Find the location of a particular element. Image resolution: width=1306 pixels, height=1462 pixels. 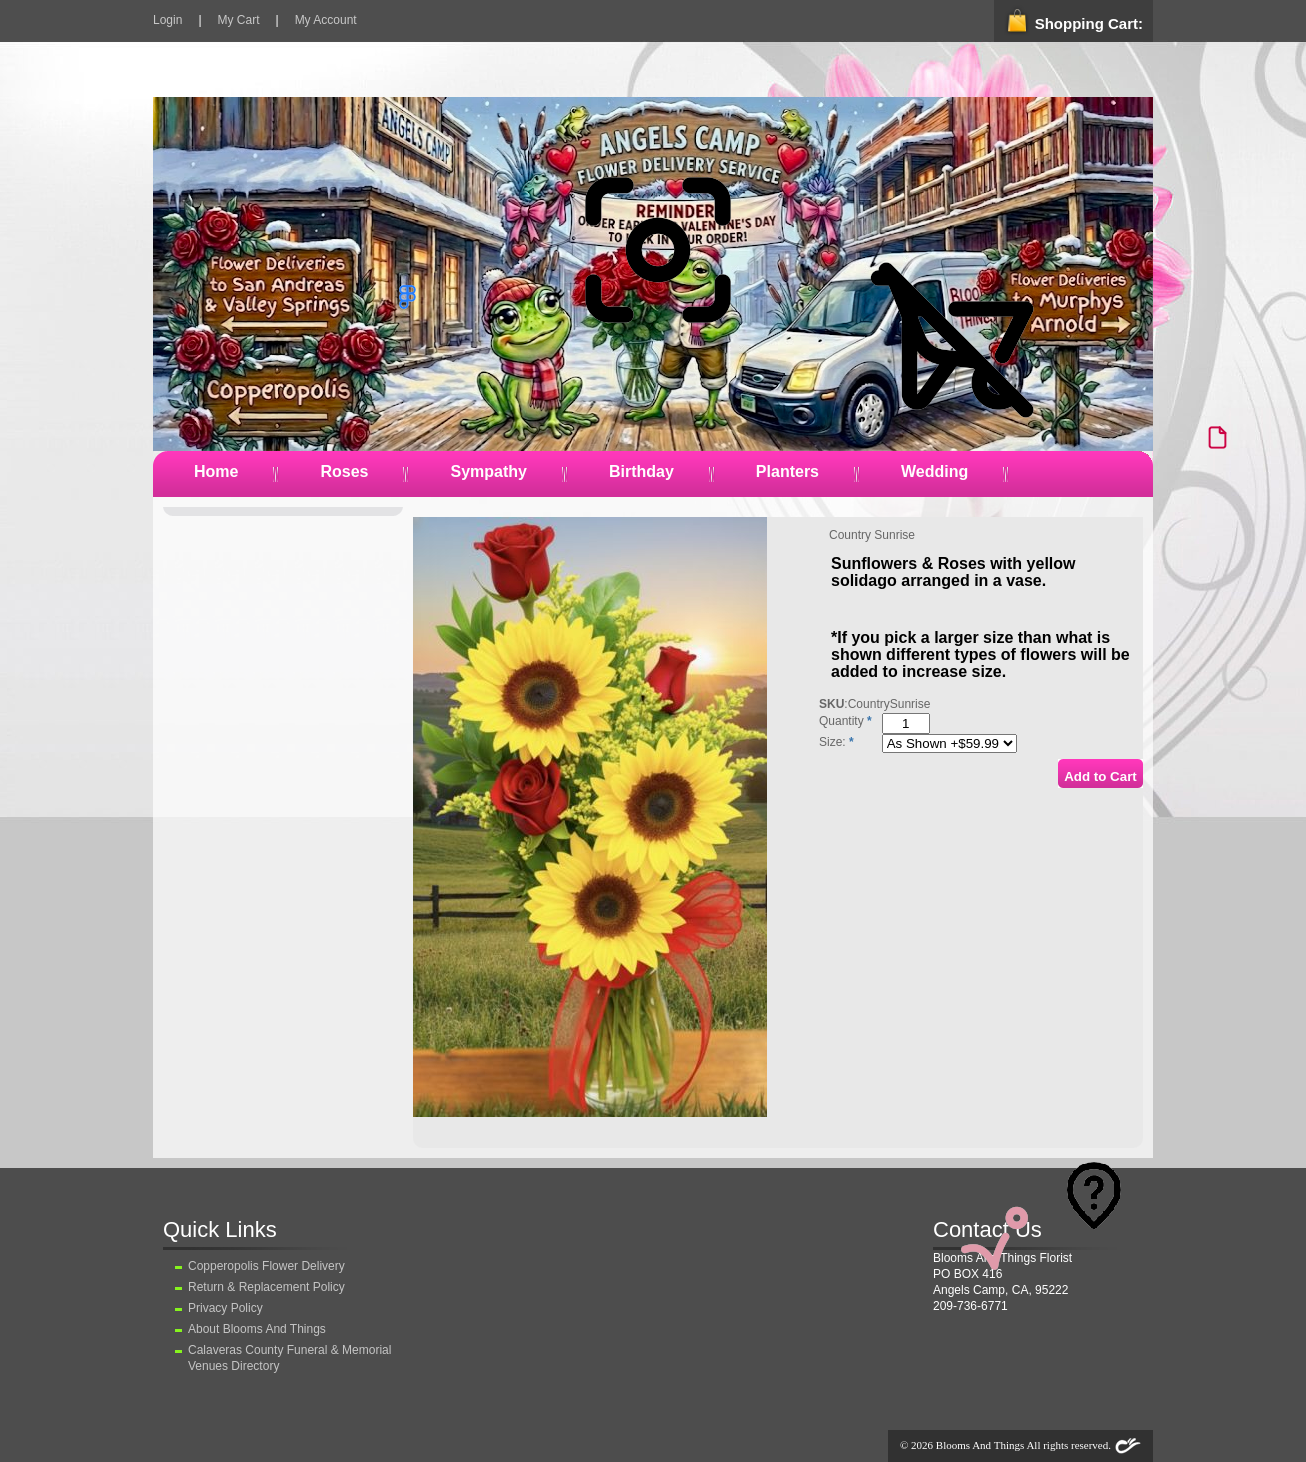

view or open a file is located at coordinates (1217, 437).